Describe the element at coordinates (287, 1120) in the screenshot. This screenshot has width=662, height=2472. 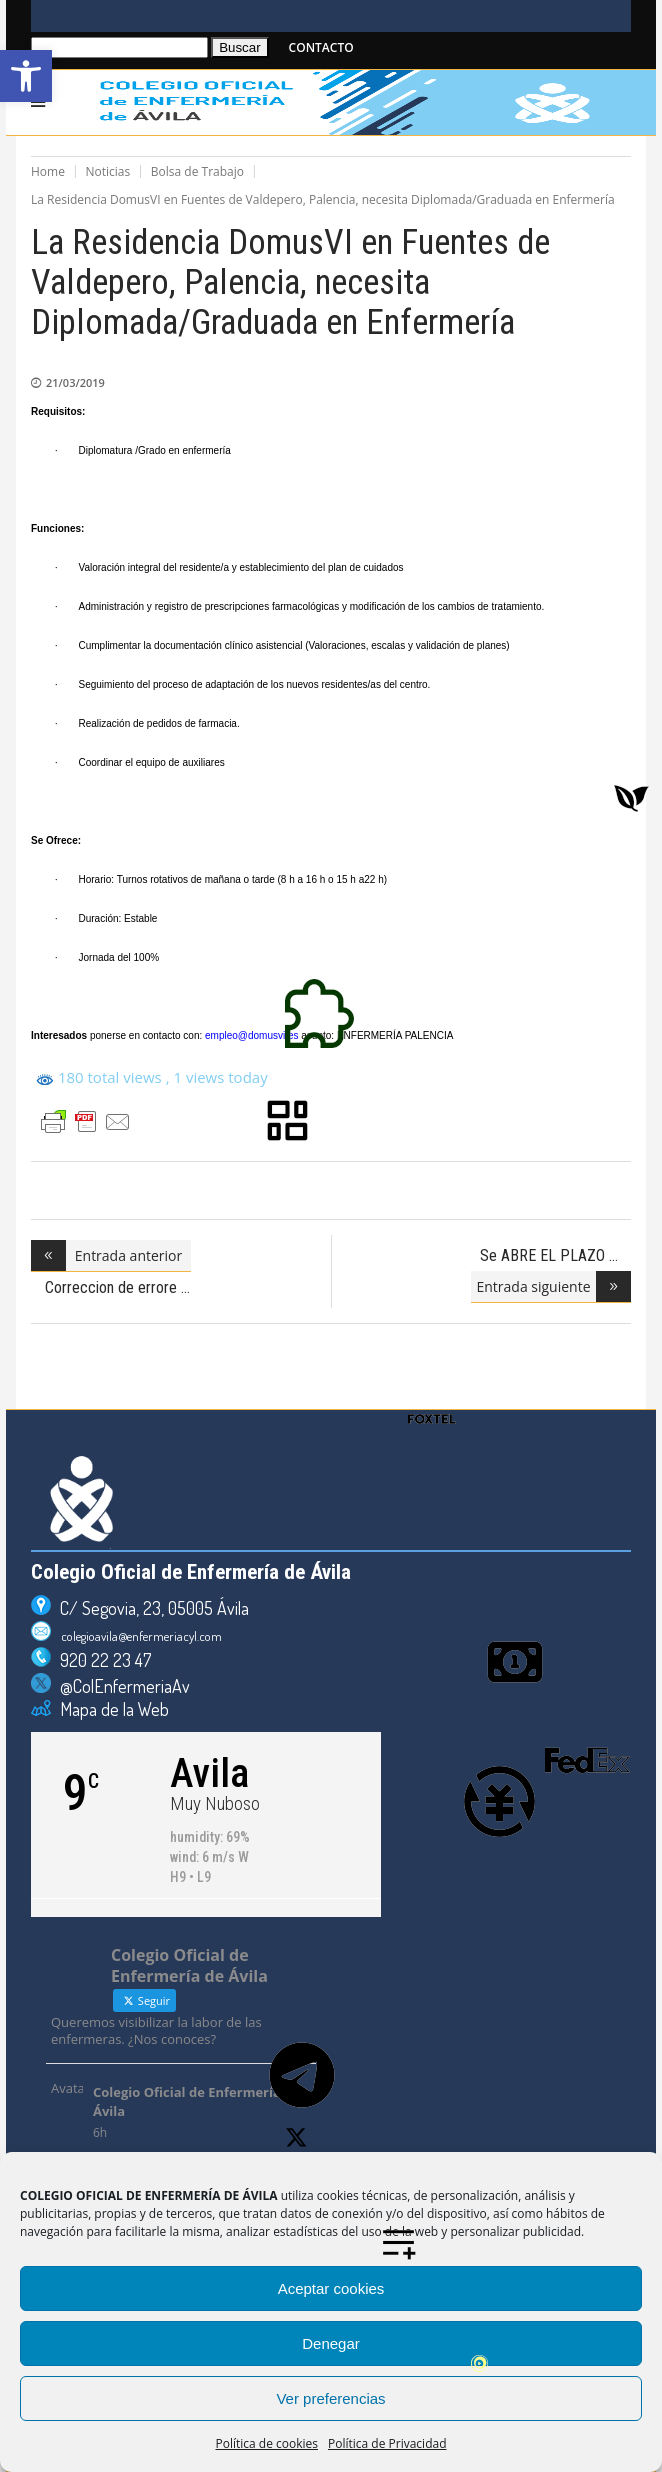
I see `access the dashboard or control panel` at that location.